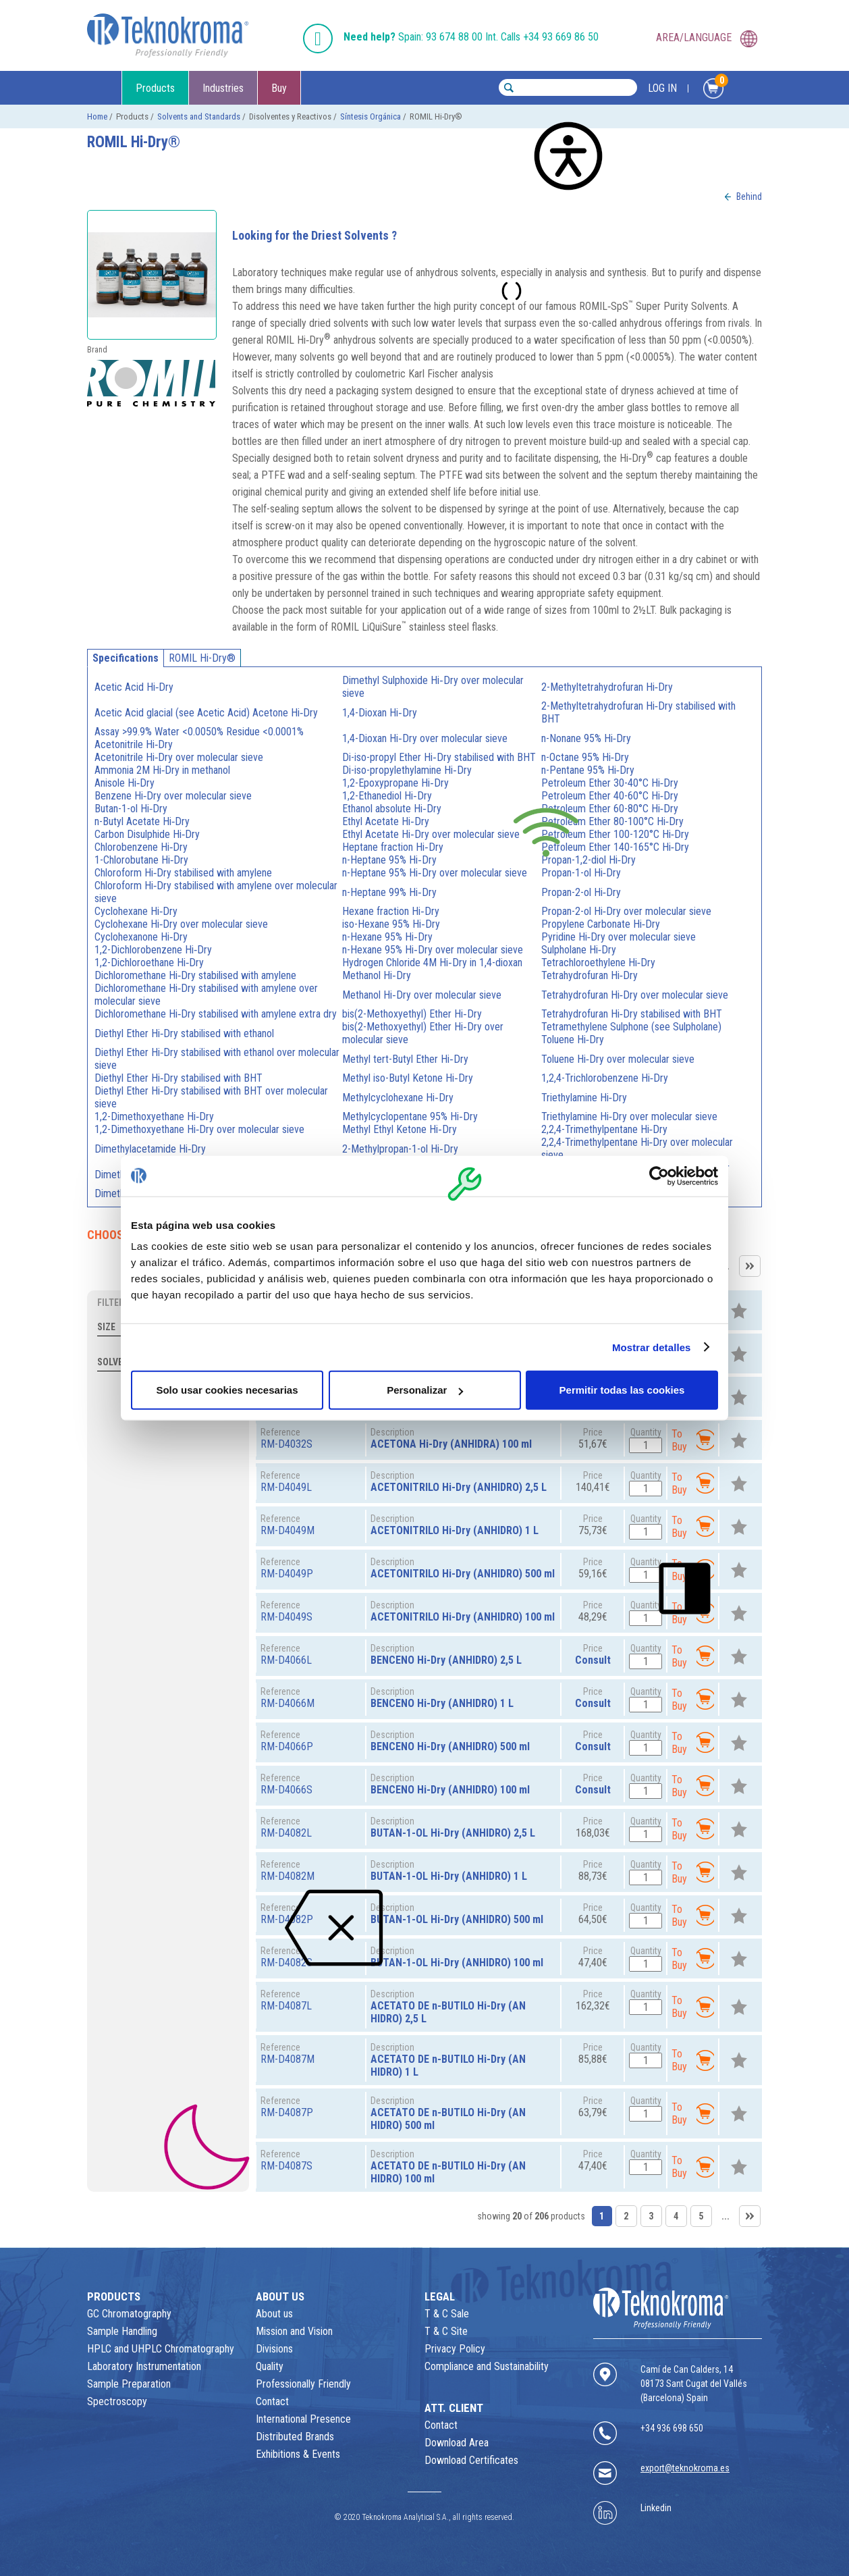 The height and width of the screenshot is (2576, 849). I want to click on delete the previous character, so click(337, 1928).